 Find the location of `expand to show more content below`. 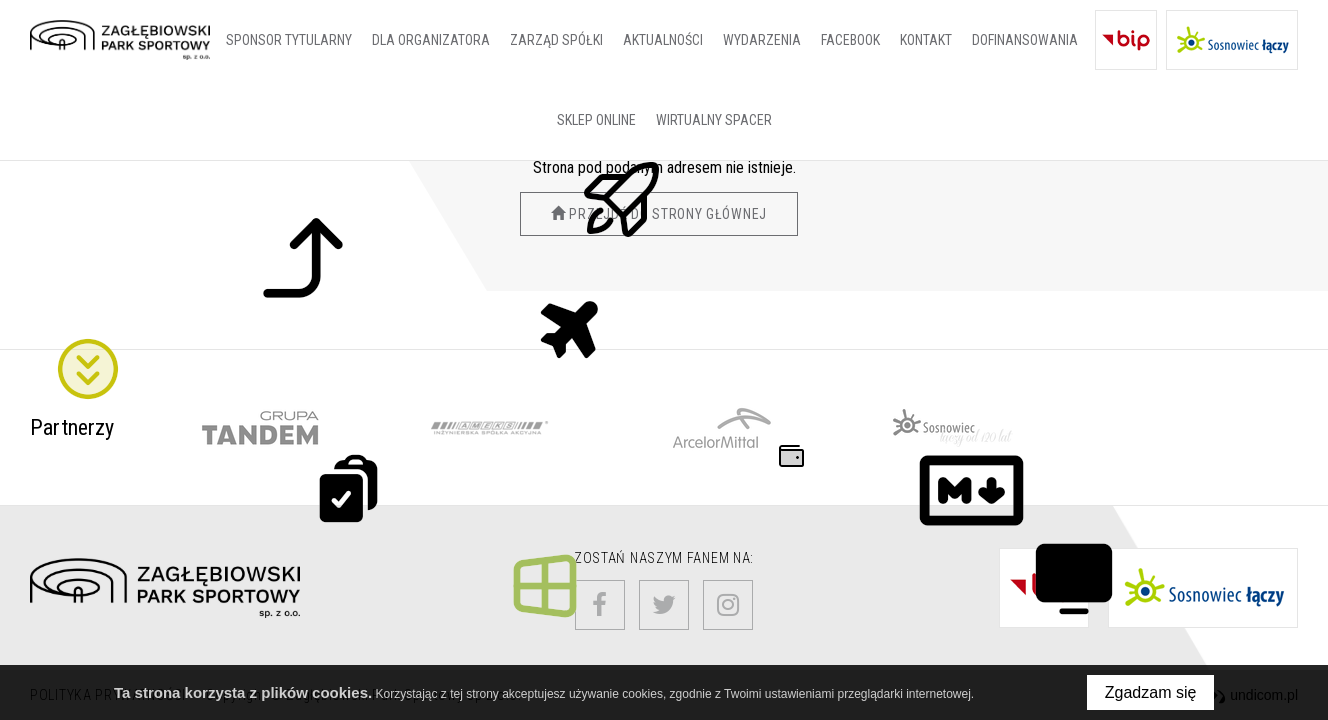

expand to show more content below is located at coordinates (88, 369).